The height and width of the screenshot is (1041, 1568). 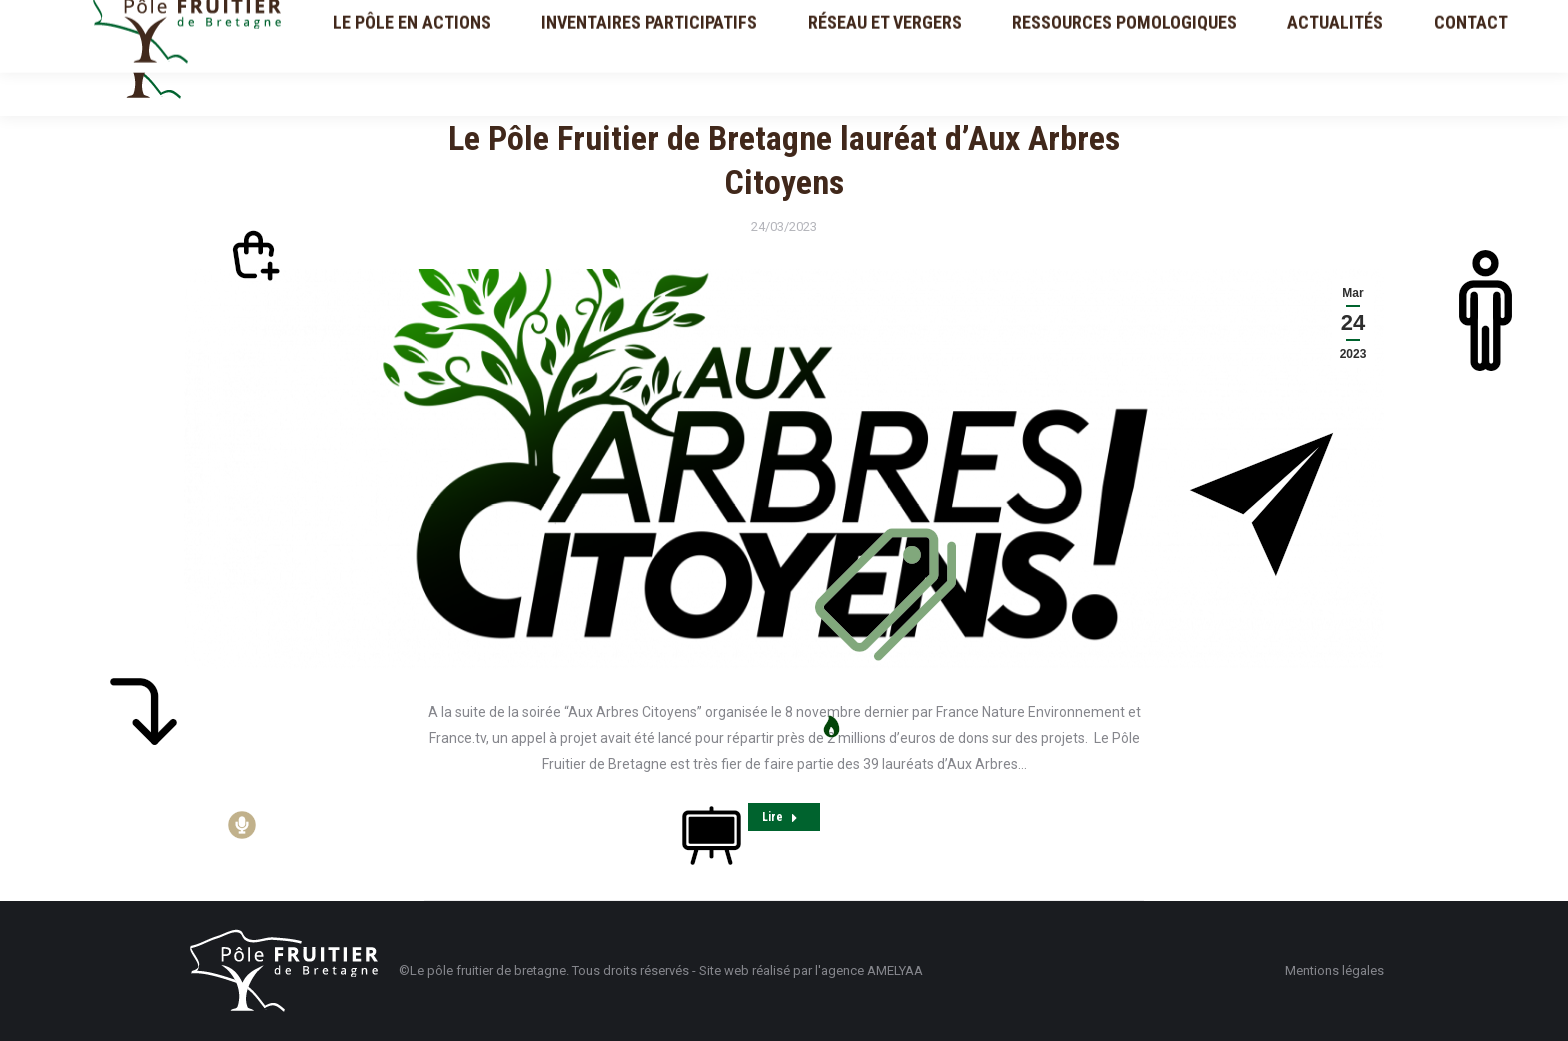 What do you see at coordinates (253, 254) in the screenshot?
I see `add item to shopping bag` at bounding box center [253, 254].